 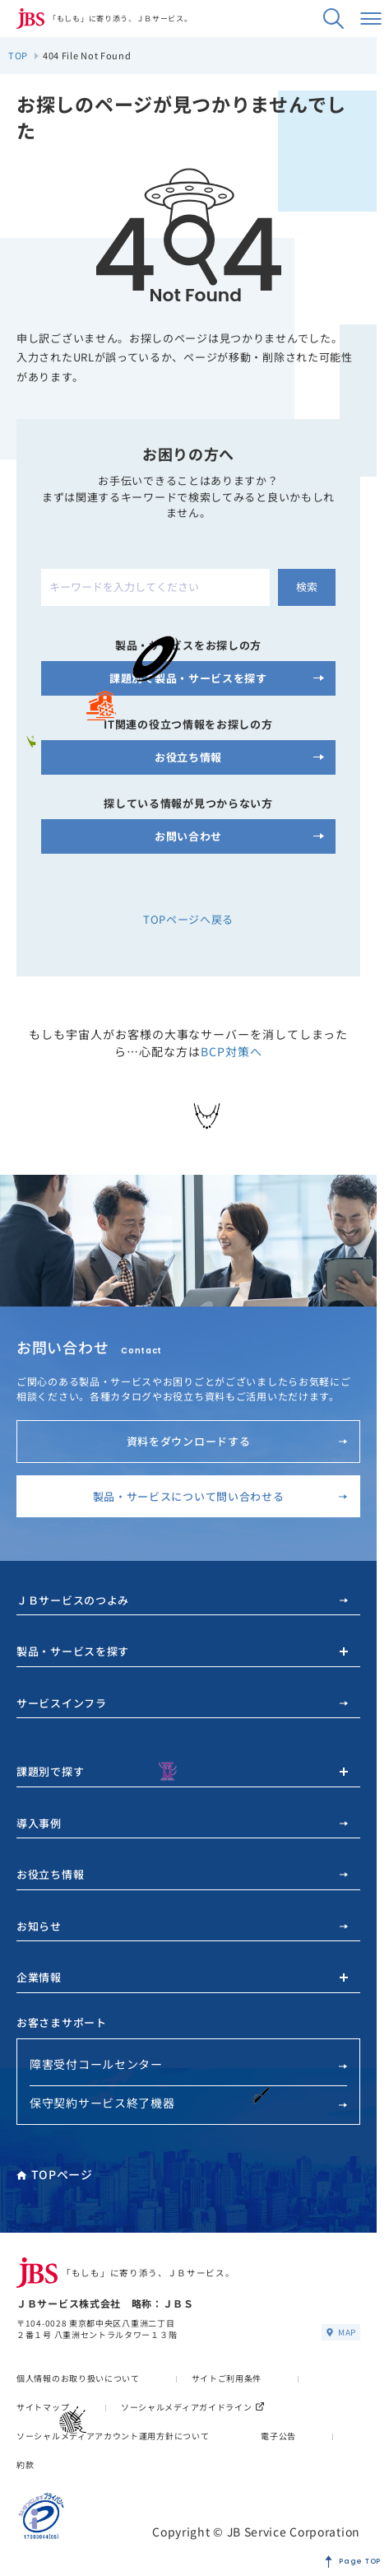 What do you see at coordinates (155, 659) in the screenshot?
I see `play a frisbee or disc golf game` at bounding box center [155, 659].